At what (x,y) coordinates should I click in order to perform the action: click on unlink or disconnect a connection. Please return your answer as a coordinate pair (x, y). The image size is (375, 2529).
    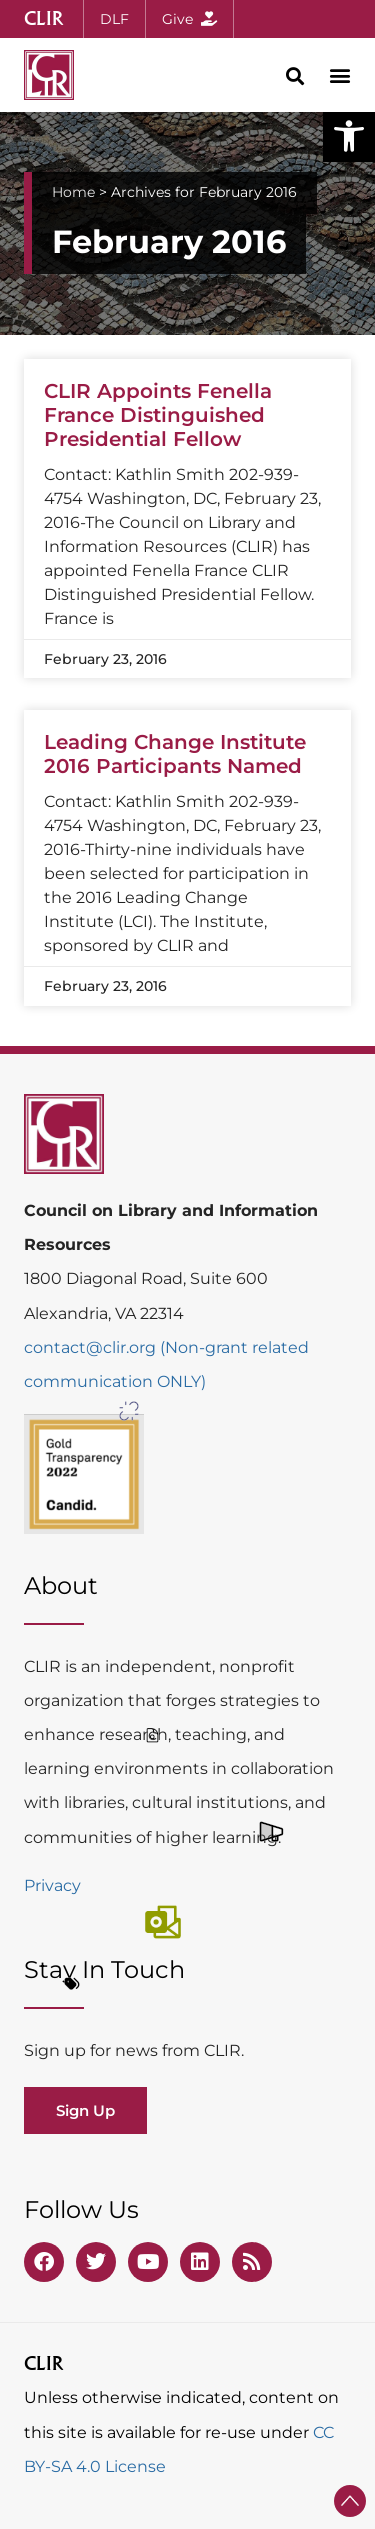
    Looking at the image, I should click on (129, 1411).